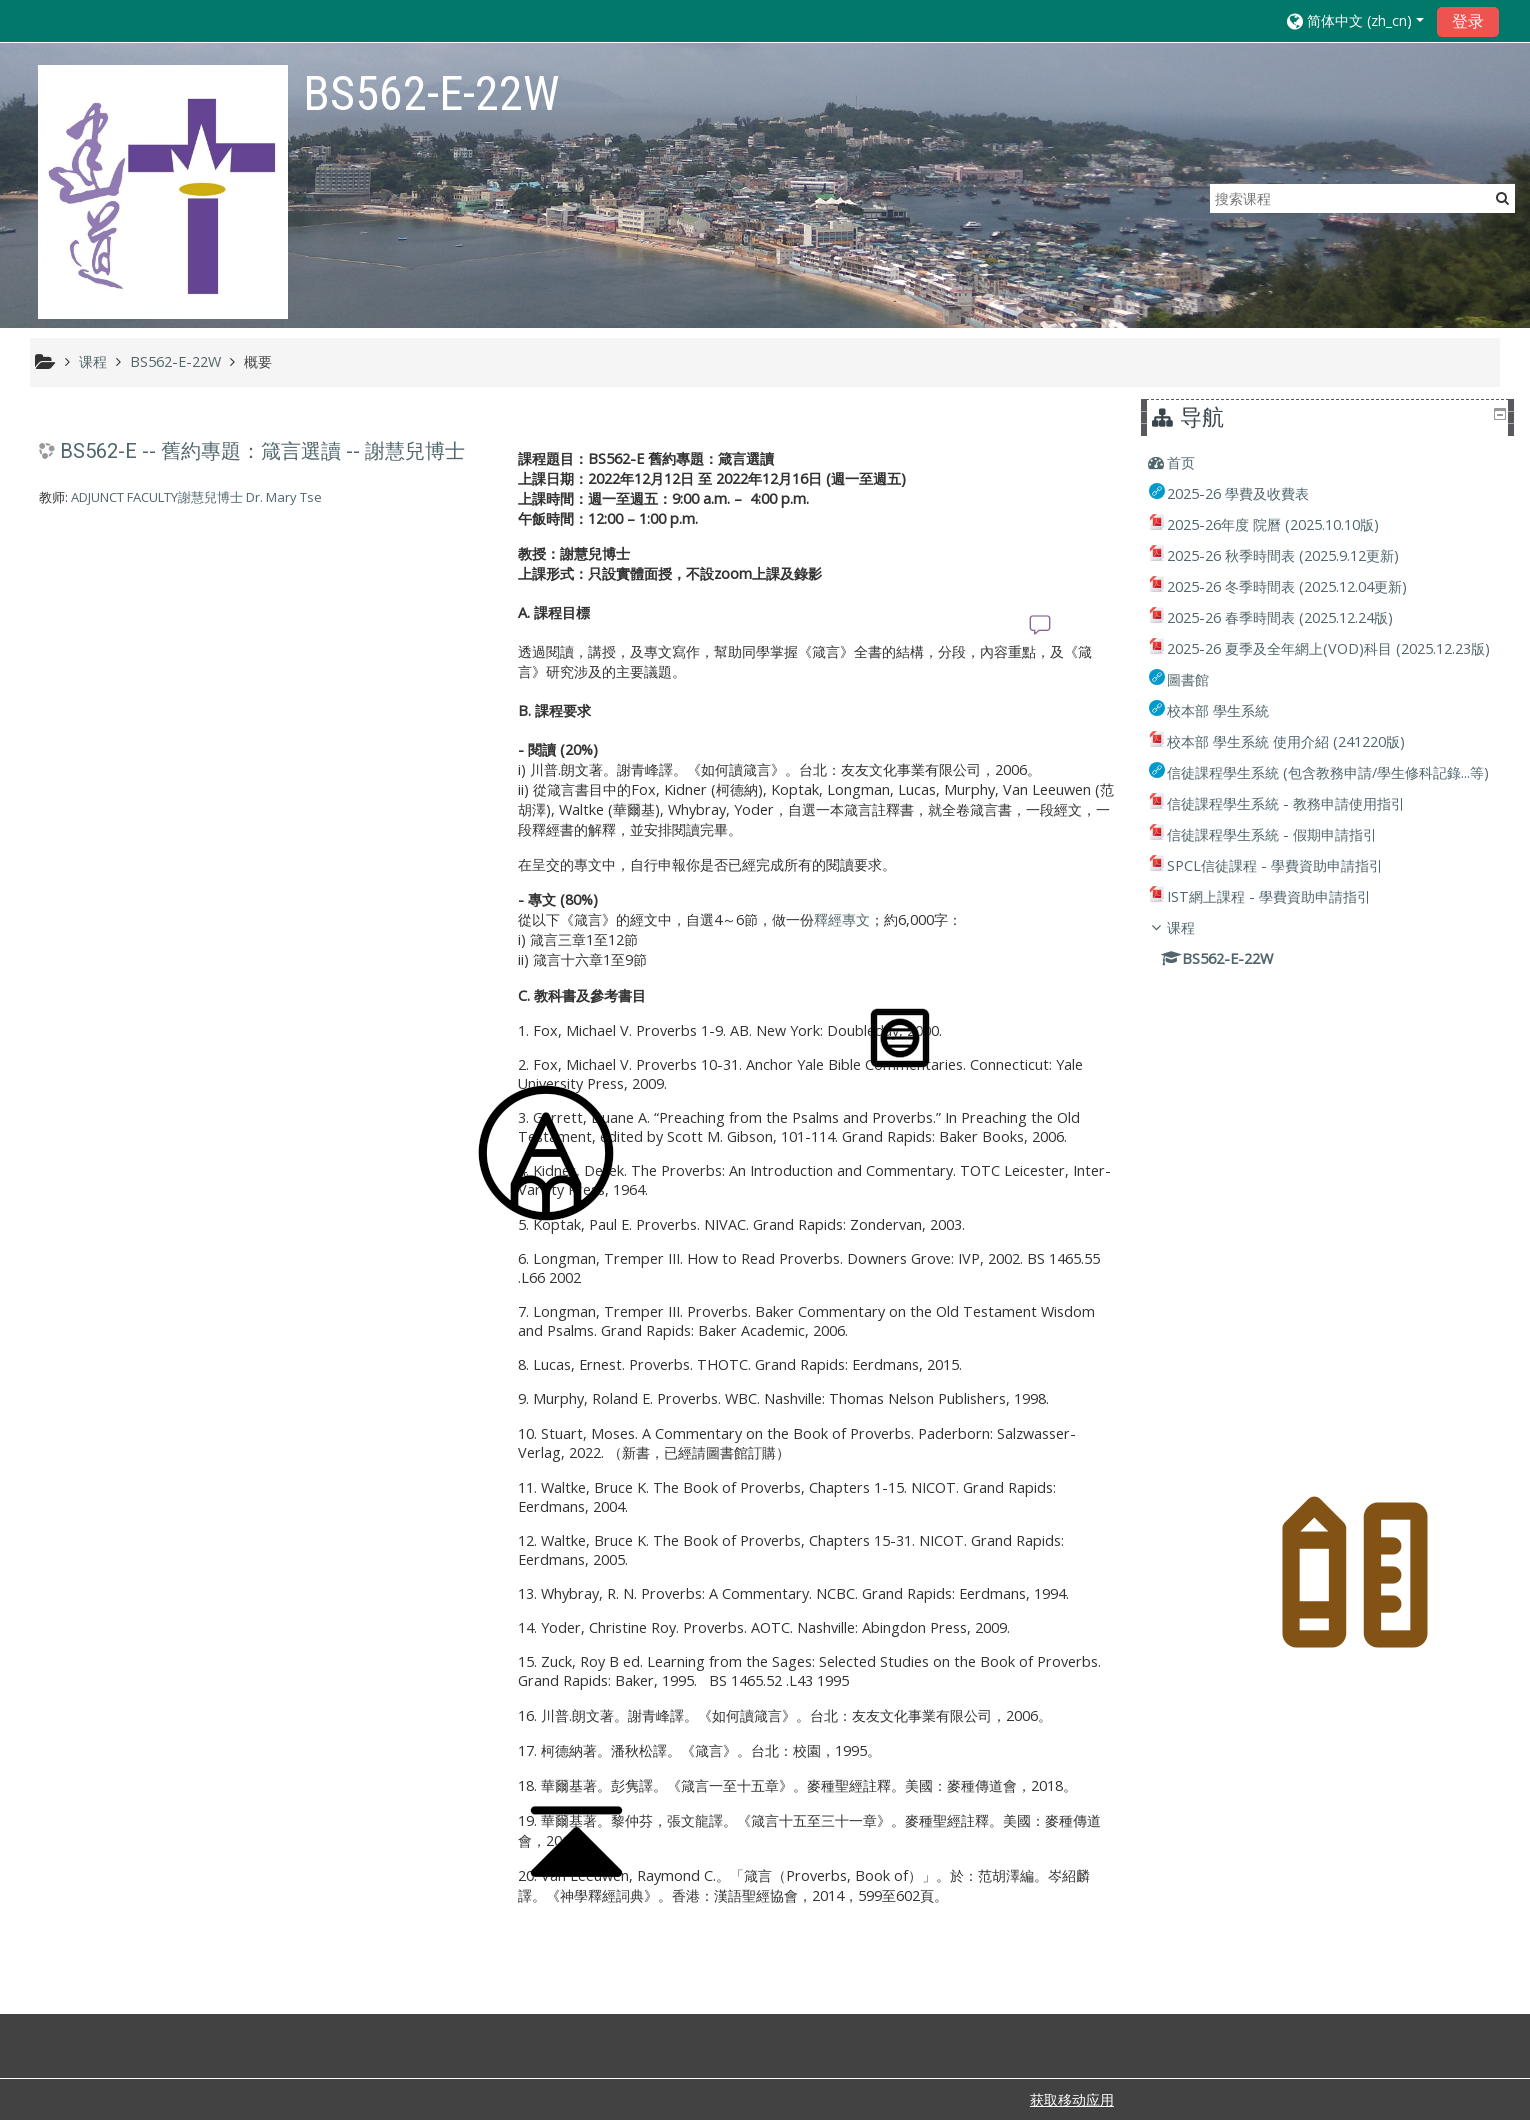  What do you see at coordinates (900, 1038) in the screenshot?
I see `access heating and cooling controls` at bounding box center [900, 1038].